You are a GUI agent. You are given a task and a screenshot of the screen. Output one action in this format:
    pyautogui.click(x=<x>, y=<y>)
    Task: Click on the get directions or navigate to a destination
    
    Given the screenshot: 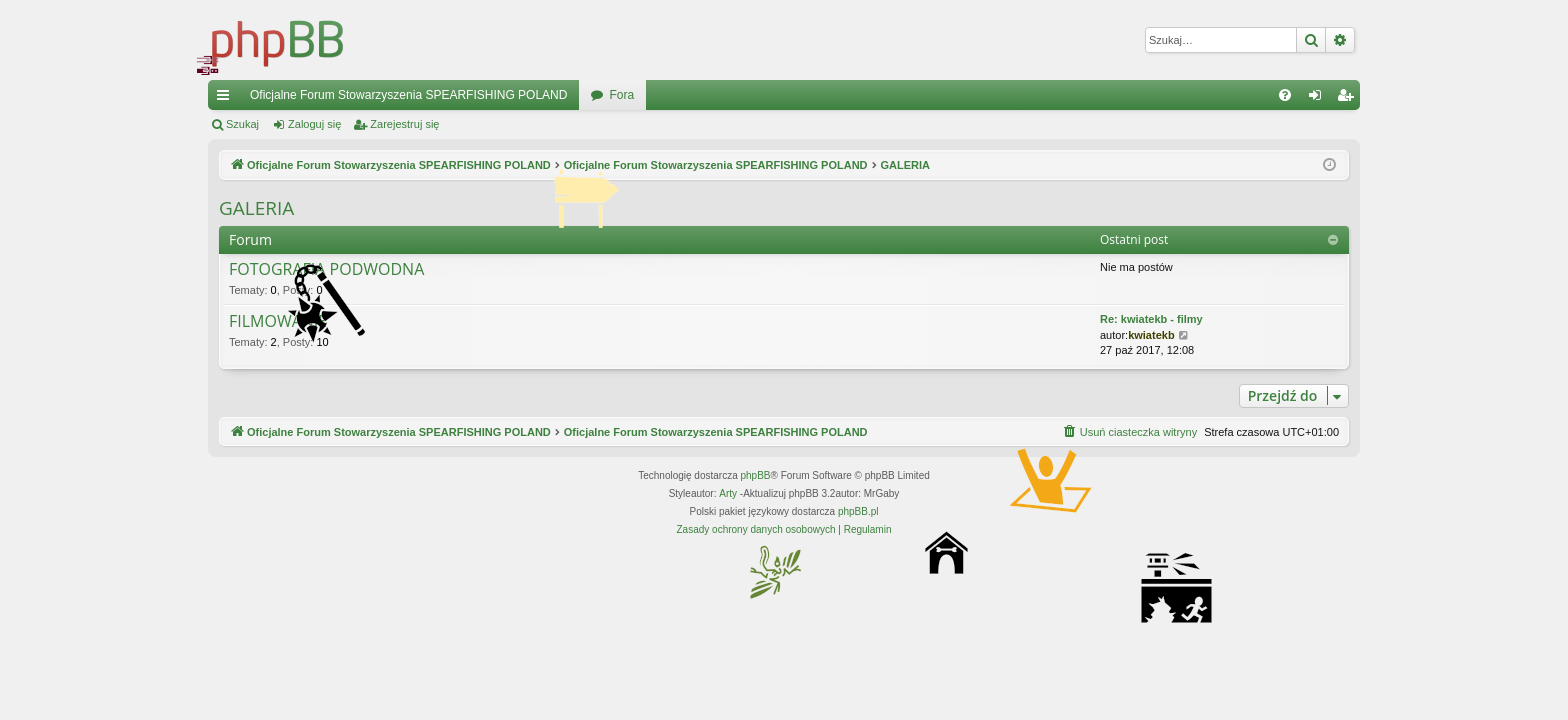 What is the action you would take?
    pyautogui.click(x=587, y=196)
    